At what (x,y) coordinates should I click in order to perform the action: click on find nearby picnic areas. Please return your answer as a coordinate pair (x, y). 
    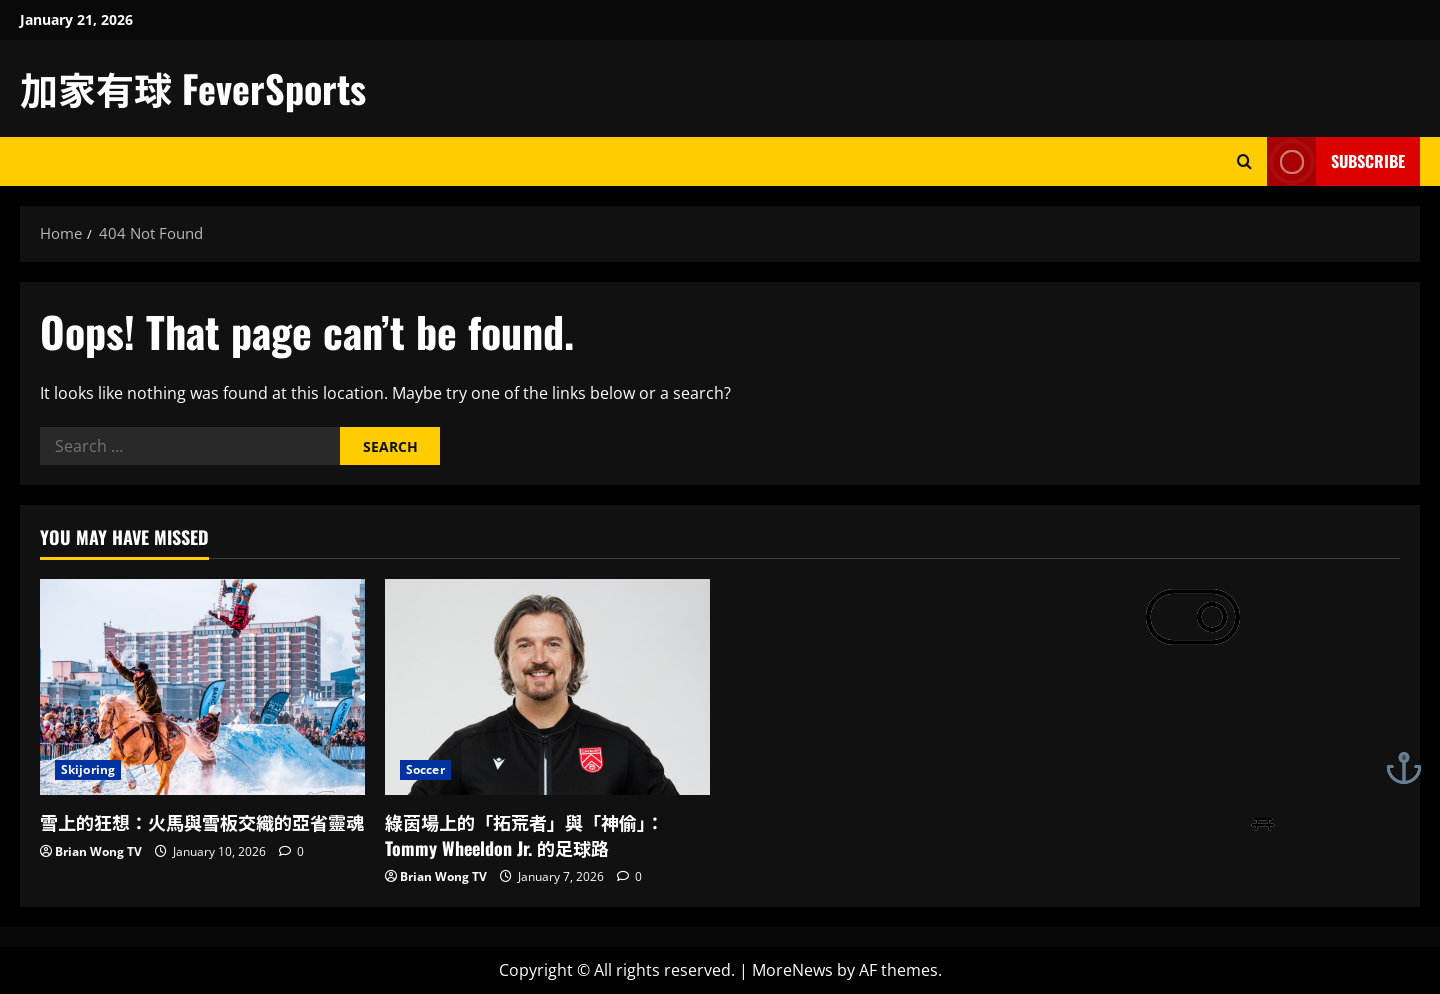
    Looking at the image, I should click on (1263, 825).